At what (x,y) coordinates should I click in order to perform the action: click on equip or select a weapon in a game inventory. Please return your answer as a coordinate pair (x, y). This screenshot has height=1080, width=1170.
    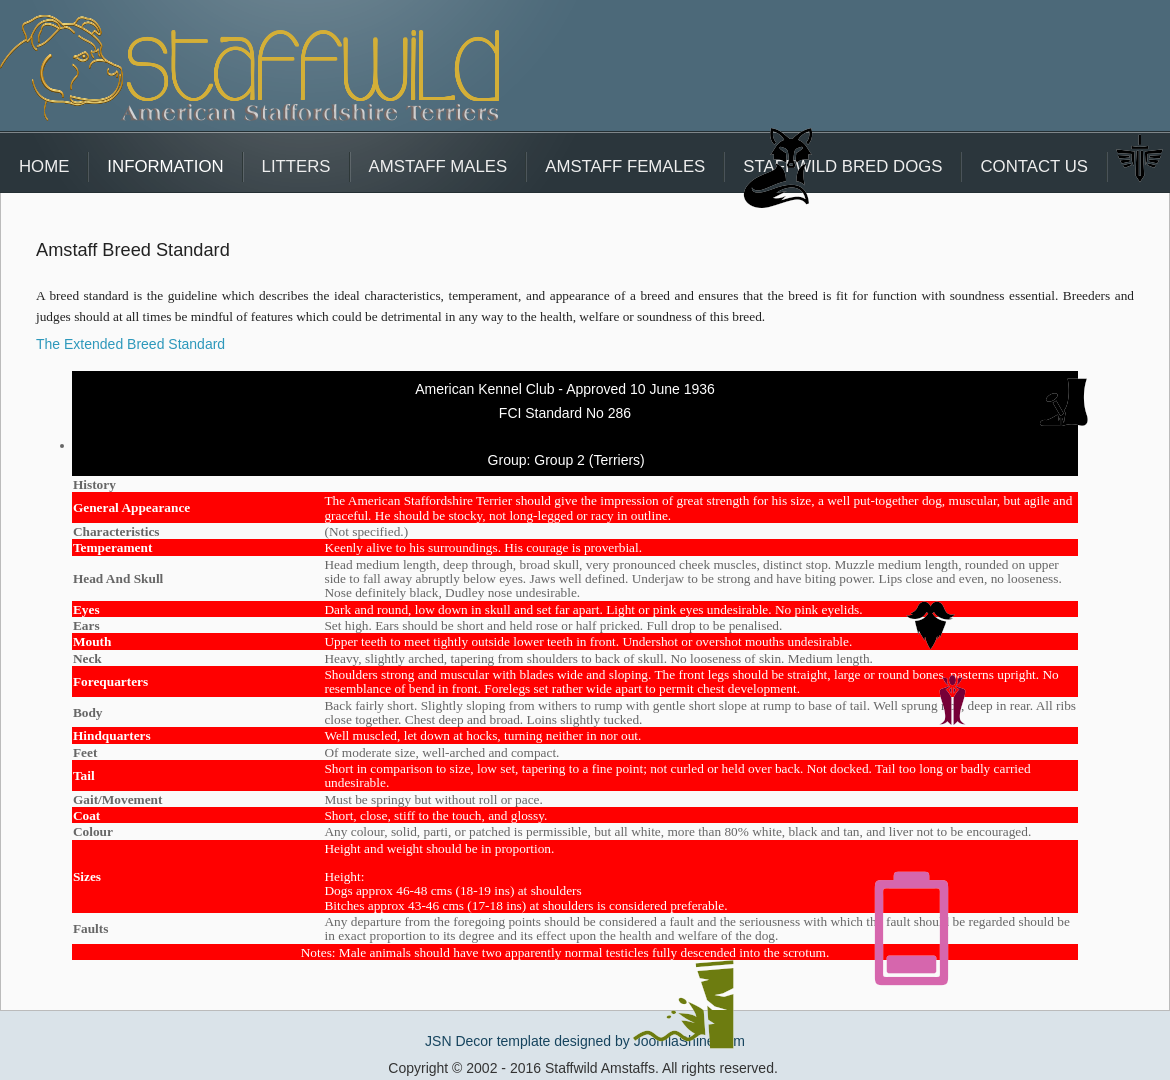
    Looking at the image, I should click on (1139, 158).